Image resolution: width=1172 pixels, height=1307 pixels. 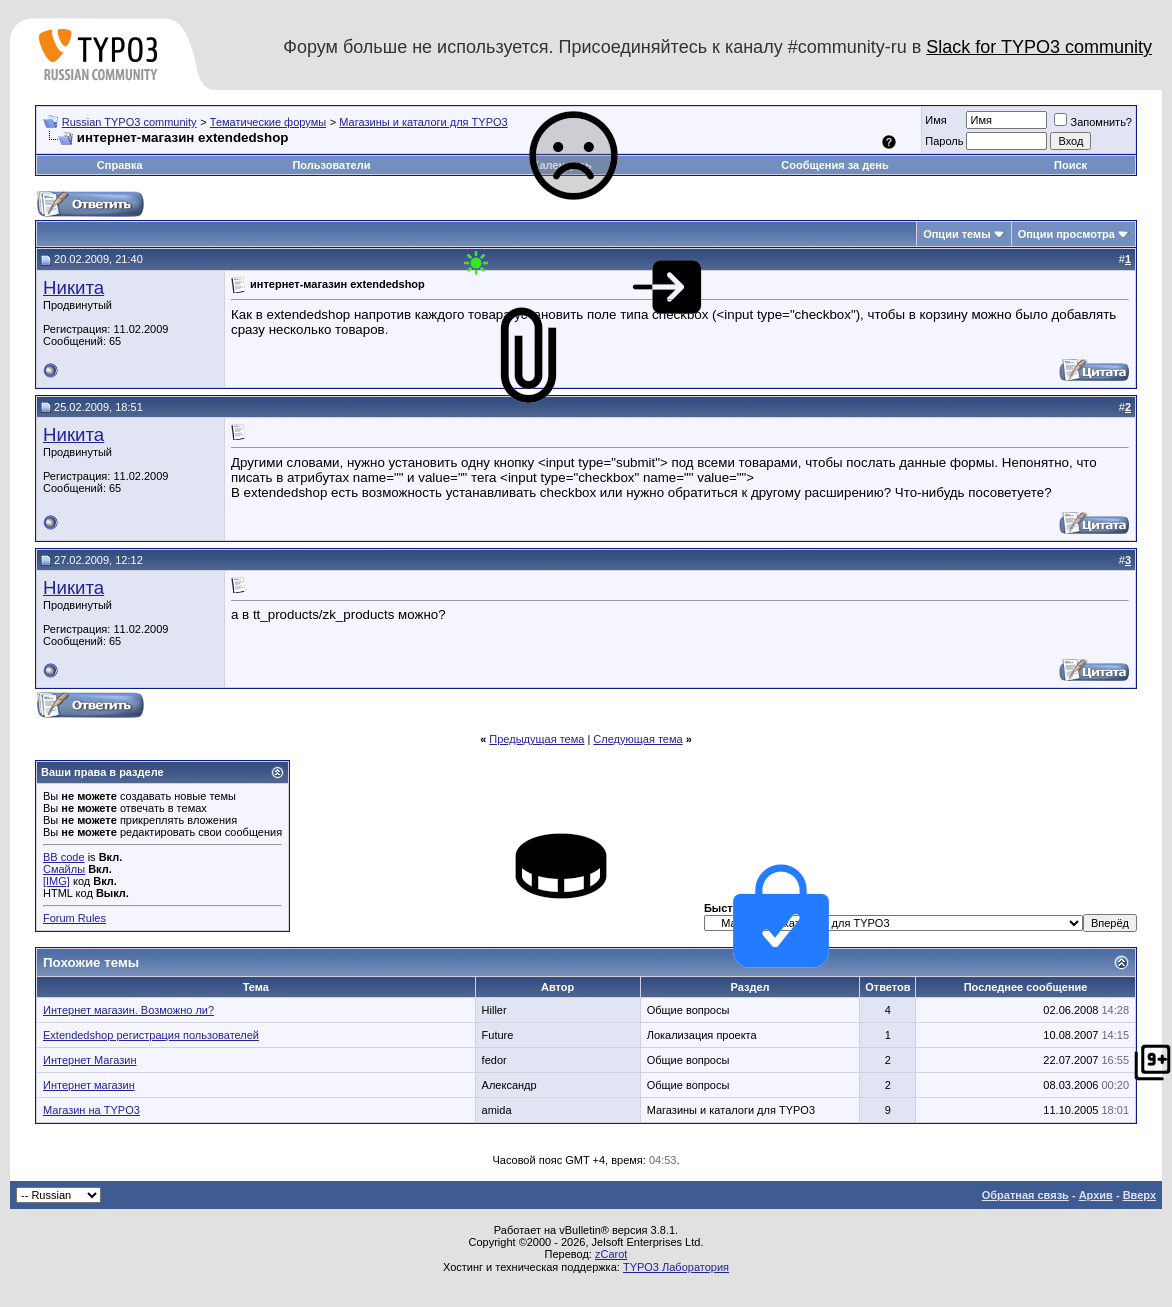 What do you see at coordinates (476, 263) in the screenshot?
I see `toggle light mode or bright display` at bounding box center [476, 263].